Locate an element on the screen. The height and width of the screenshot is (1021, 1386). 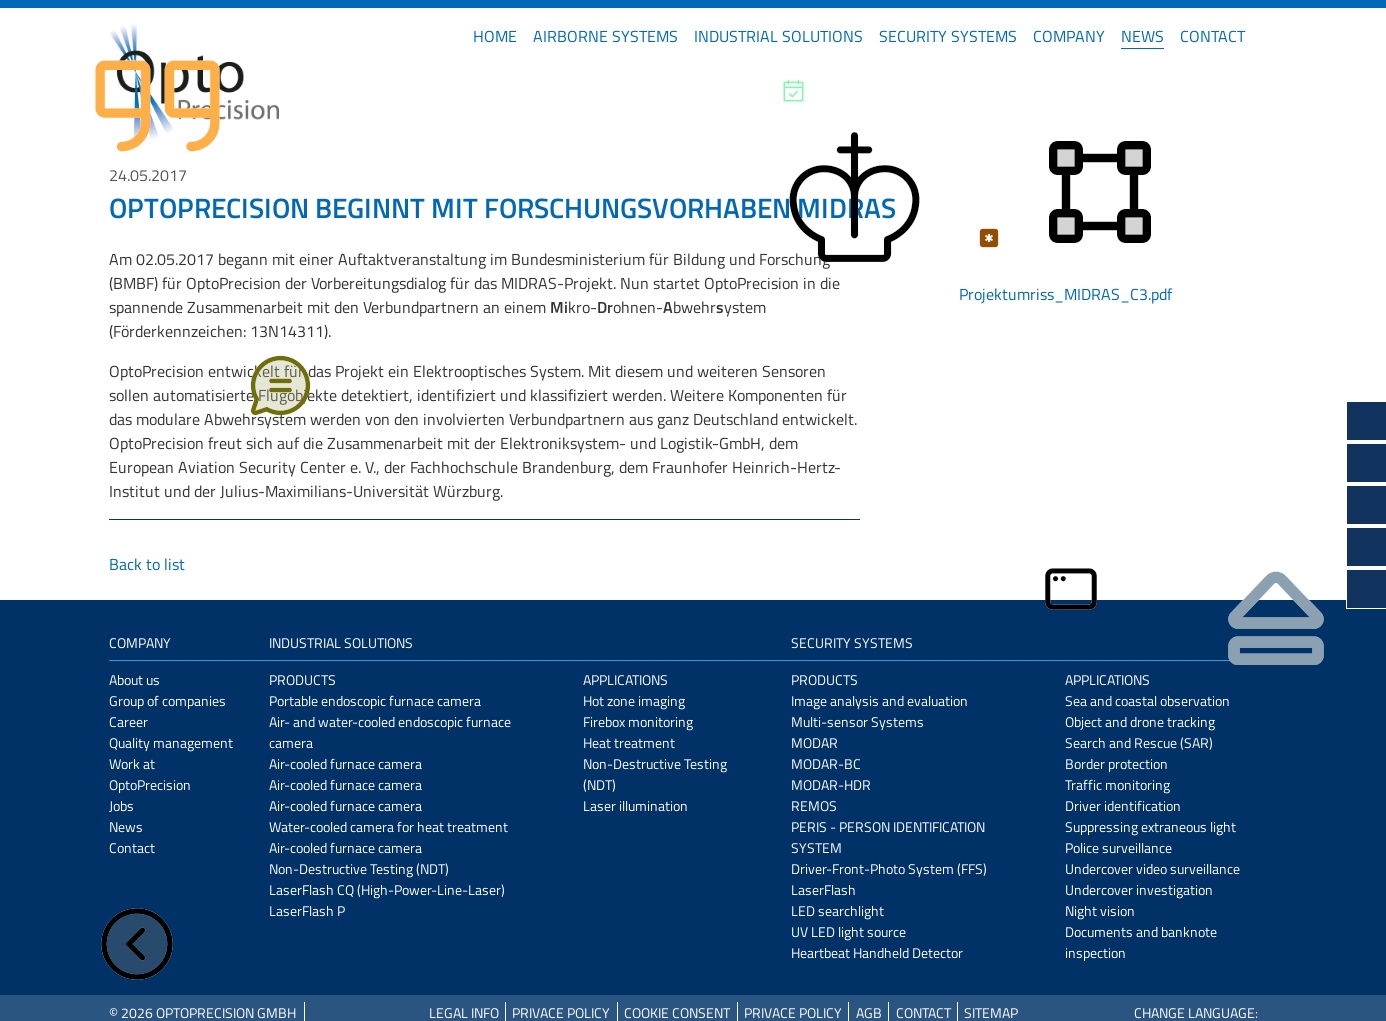
open application window is located at coordinates (1071, 589).